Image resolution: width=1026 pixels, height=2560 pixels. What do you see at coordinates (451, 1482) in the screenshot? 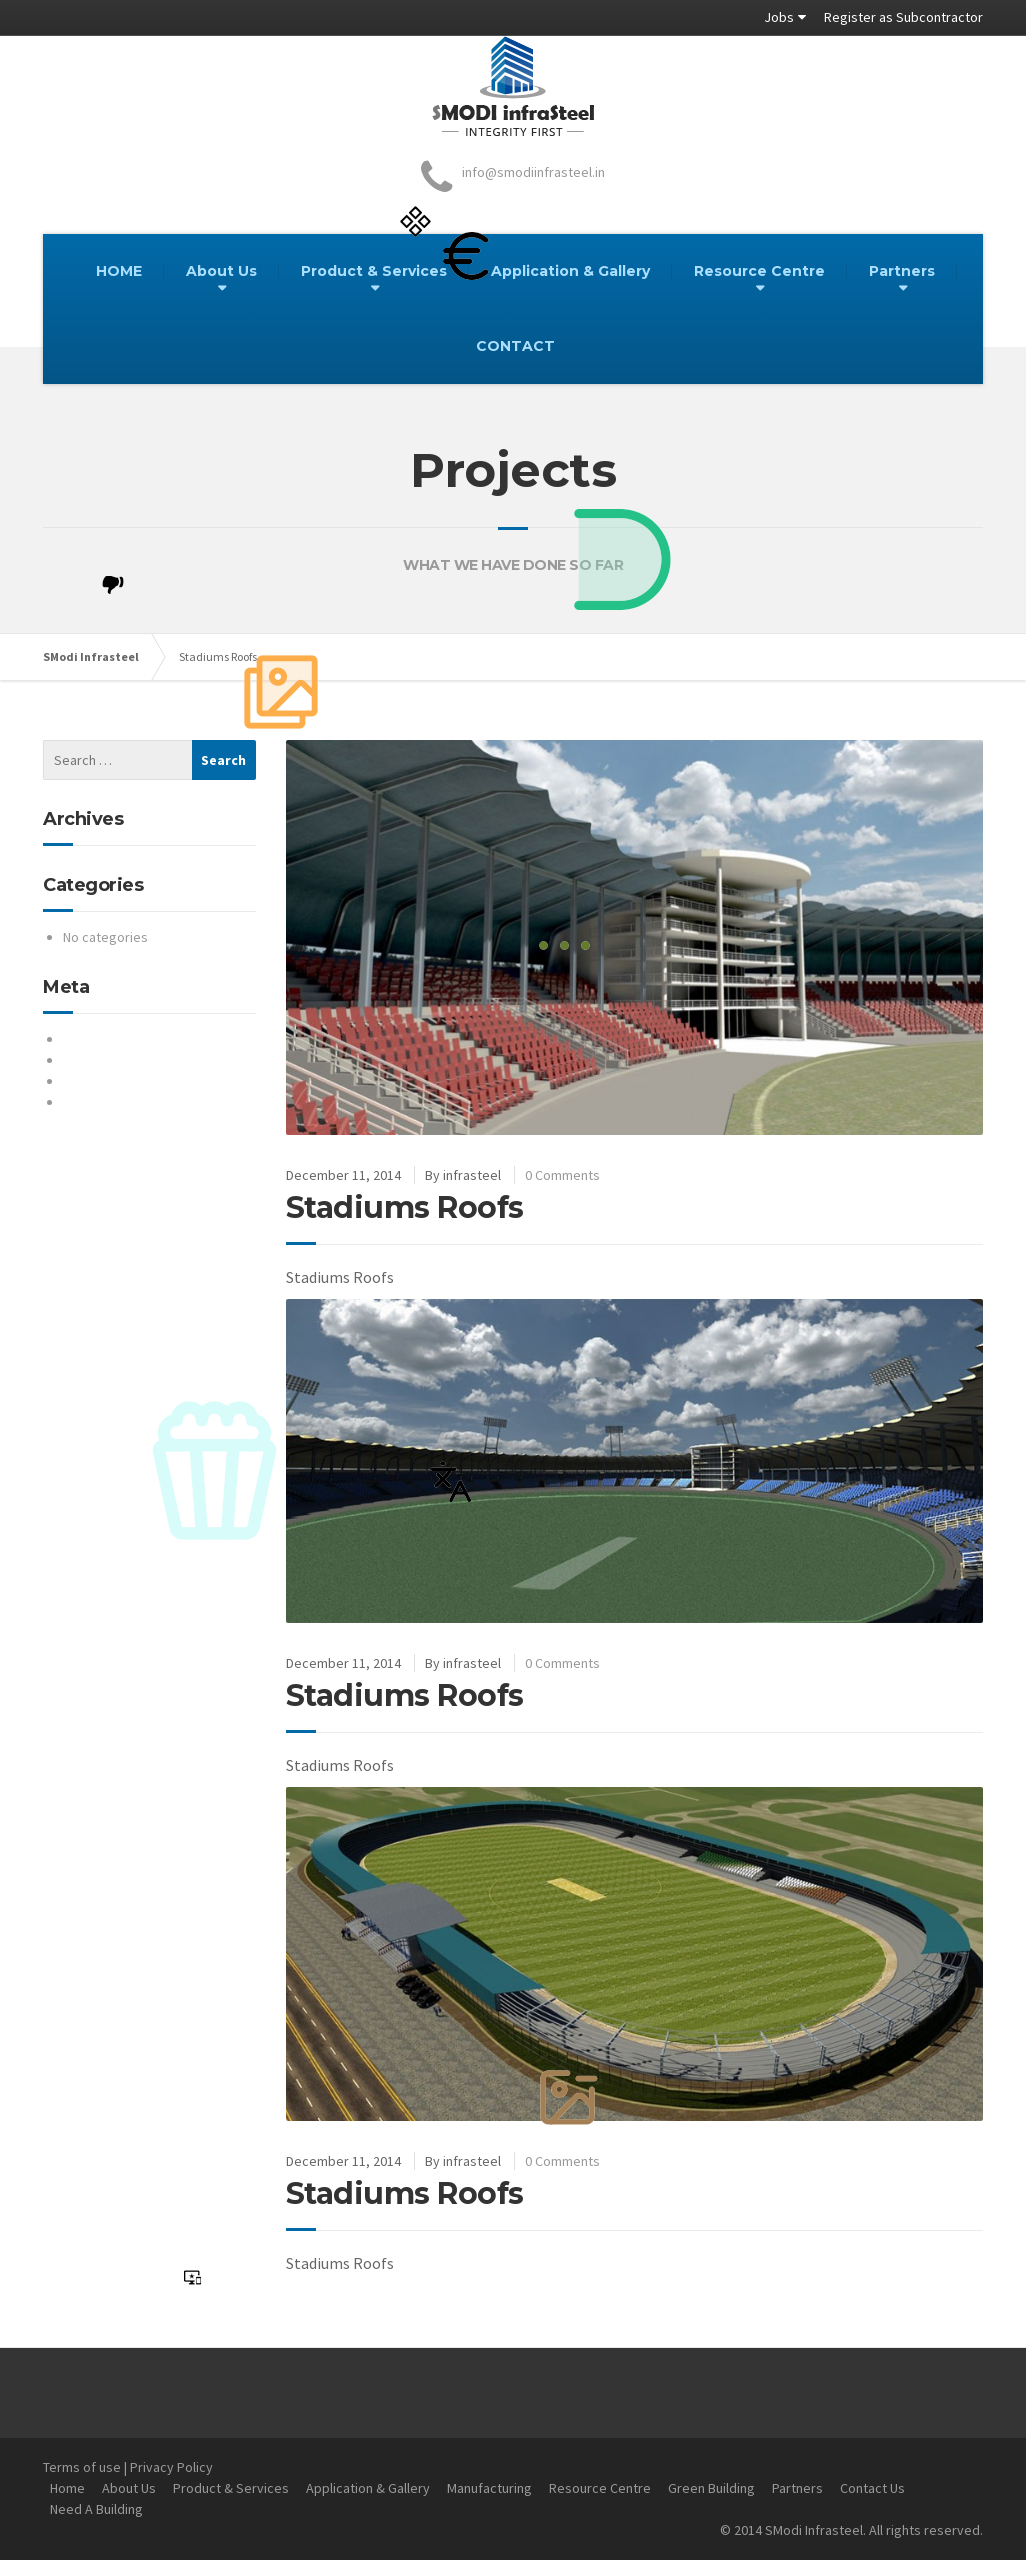
I see `change language settings` at bounding box center [451, 1482].